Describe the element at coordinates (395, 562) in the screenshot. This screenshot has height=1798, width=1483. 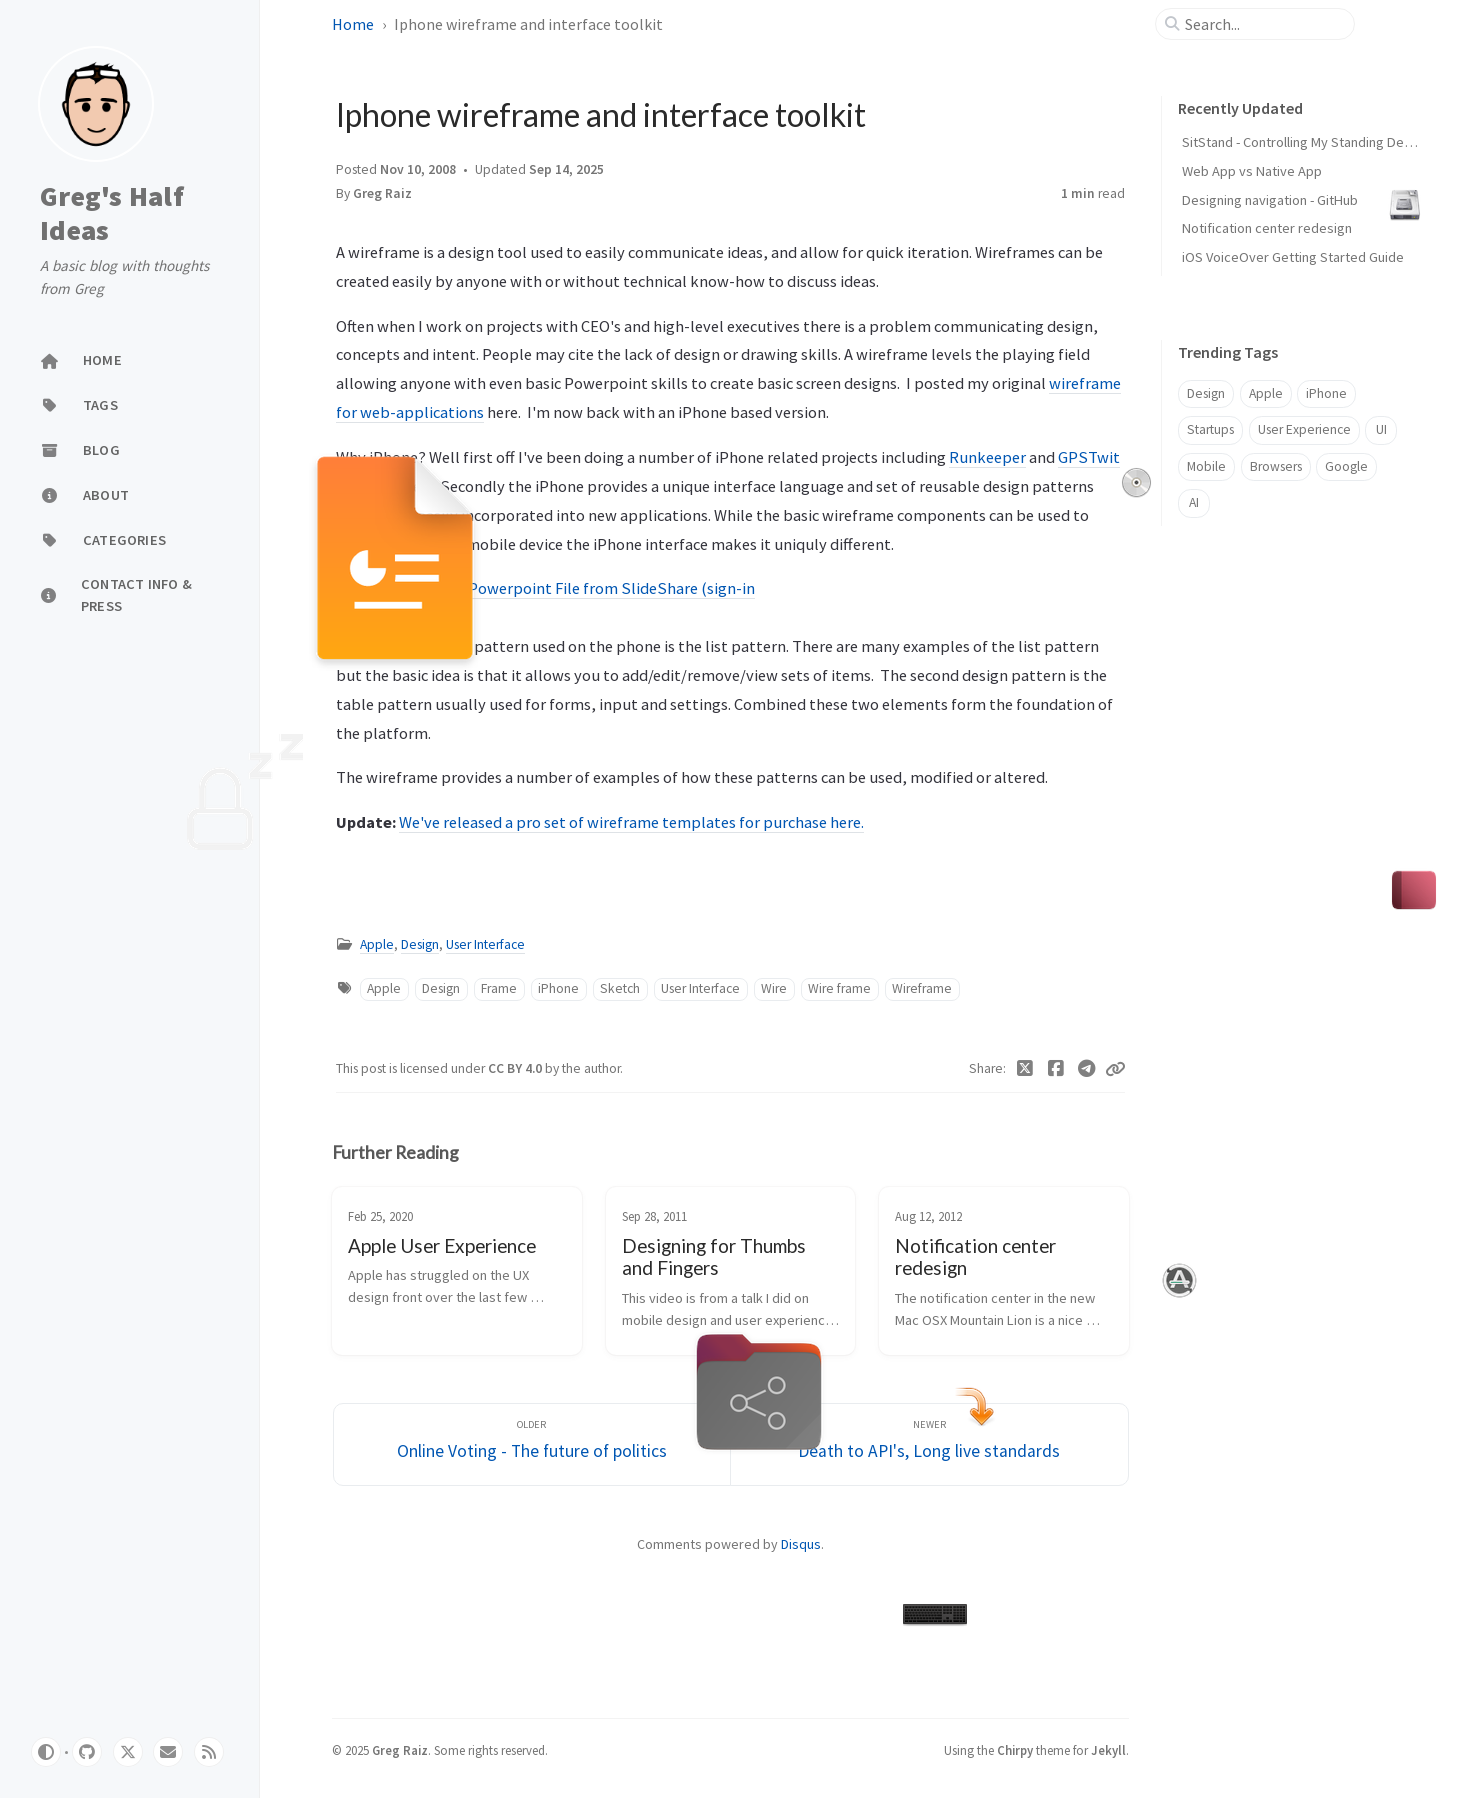
I see `an opendocument presentation template file` at that location.